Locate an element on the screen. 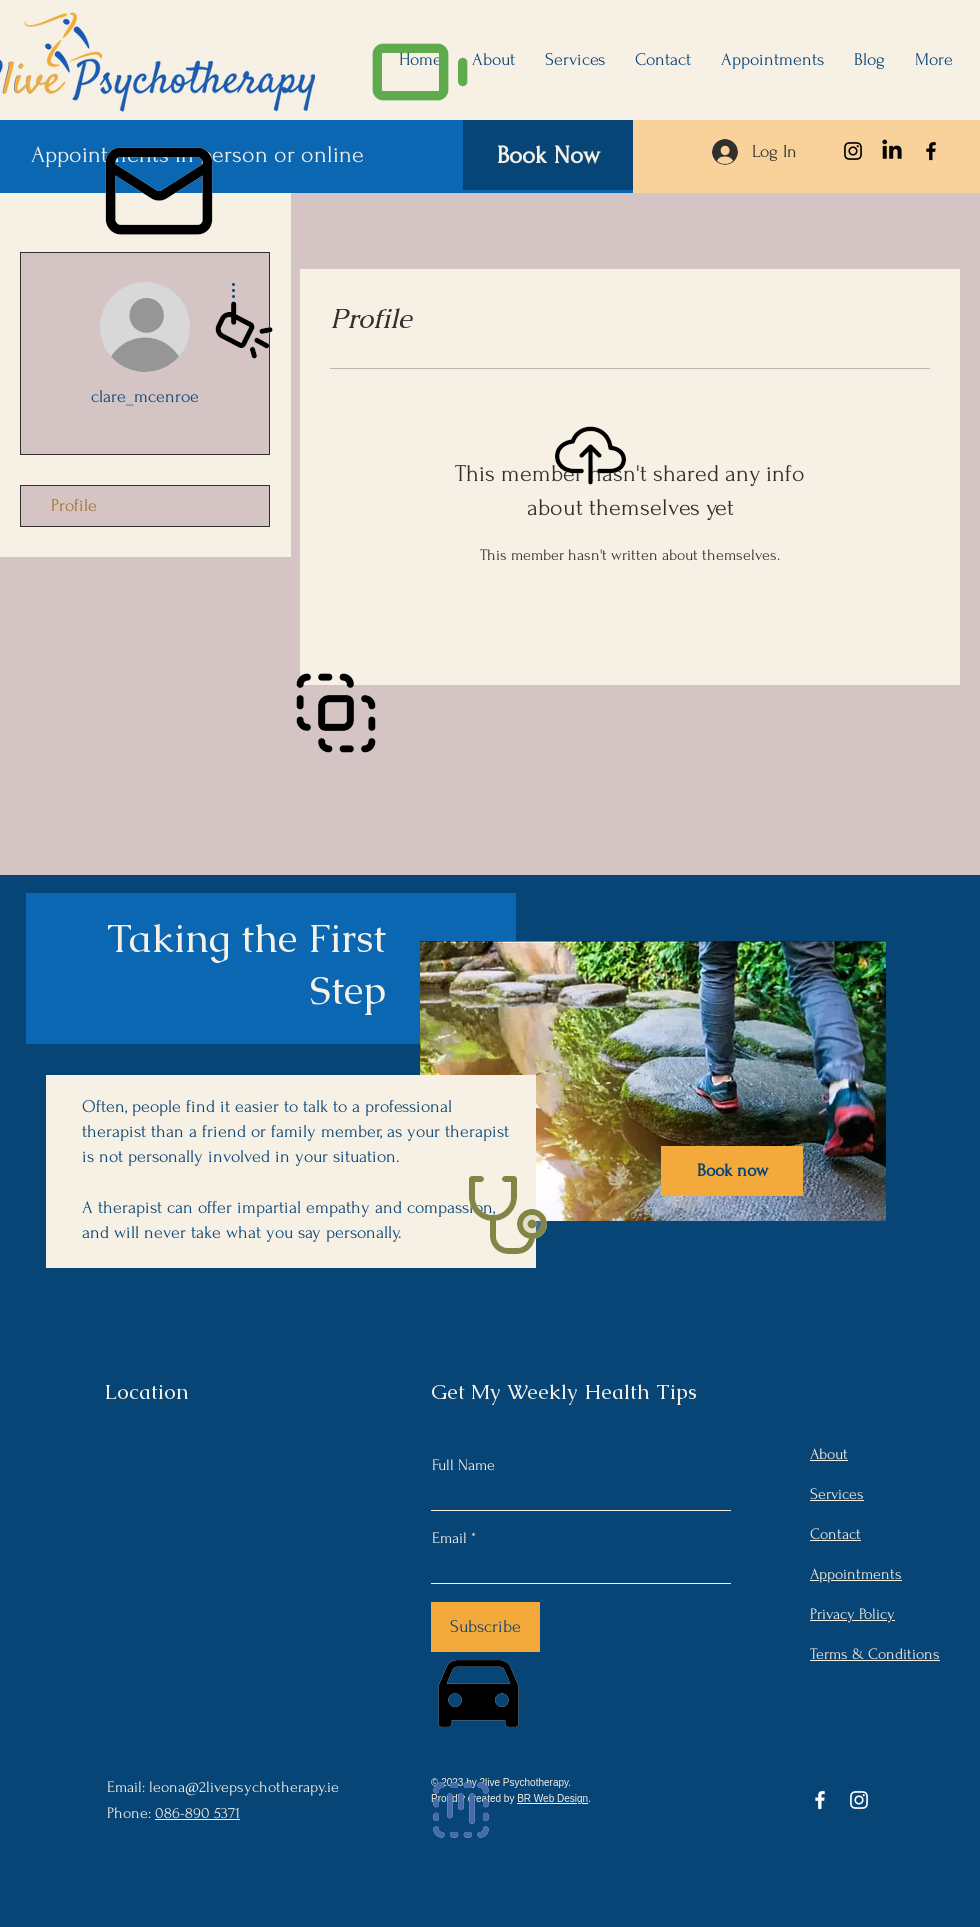 The height and width of the screenshot is (1927, 980). create a new kanban board is located at coordinates (461, 1810).